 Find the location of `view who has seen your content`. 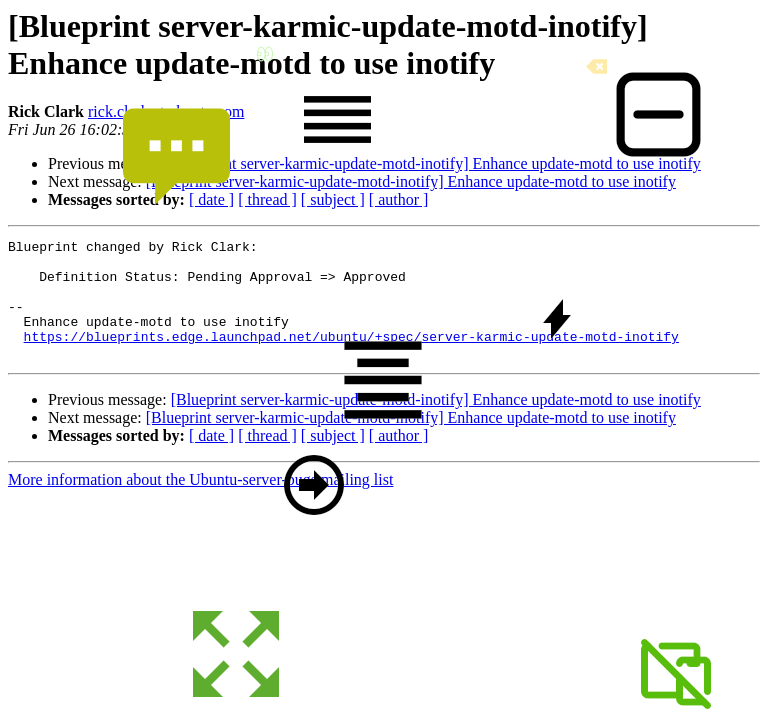

view who has seen your content is located at coordinates (265, 54).